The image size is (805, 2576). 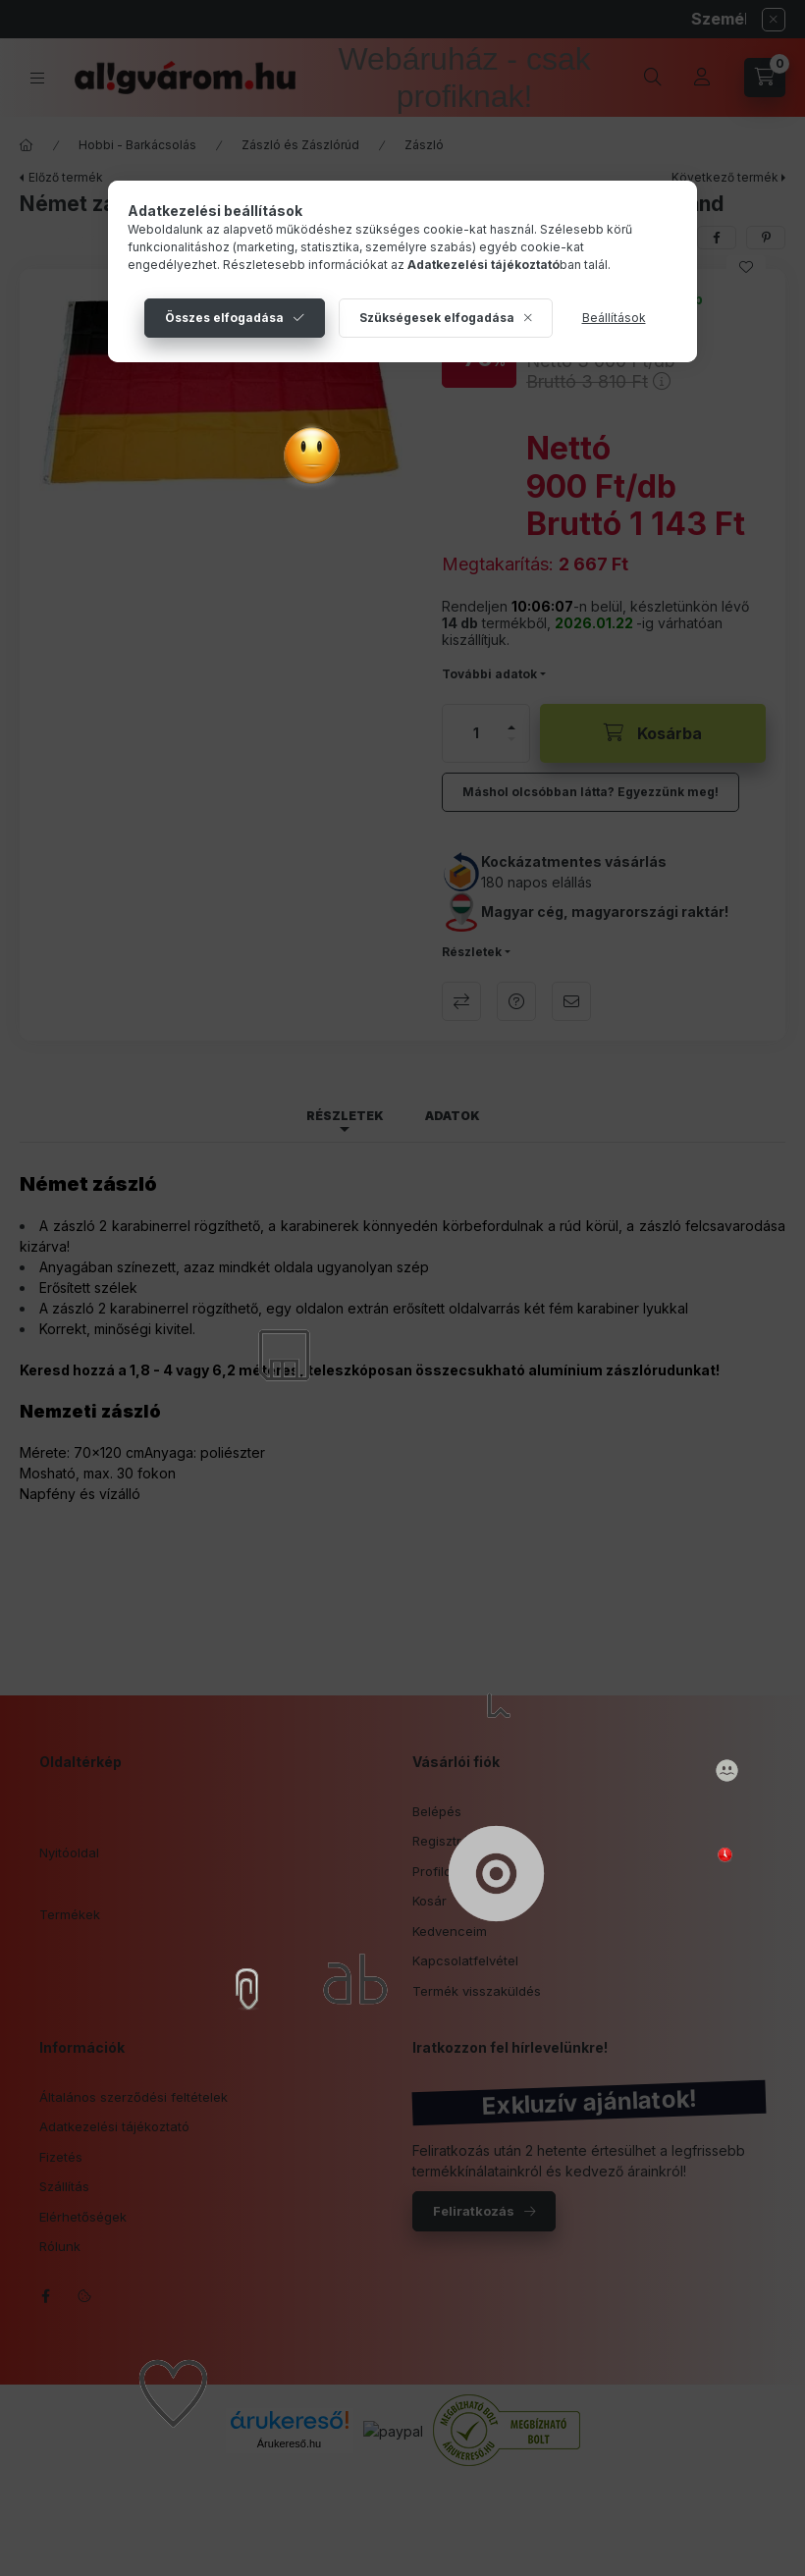 What do you see at coordinates (499, 1706) in the screenshot?
I see `launch the nibbles snake game` at bounding box center [499, 1706].